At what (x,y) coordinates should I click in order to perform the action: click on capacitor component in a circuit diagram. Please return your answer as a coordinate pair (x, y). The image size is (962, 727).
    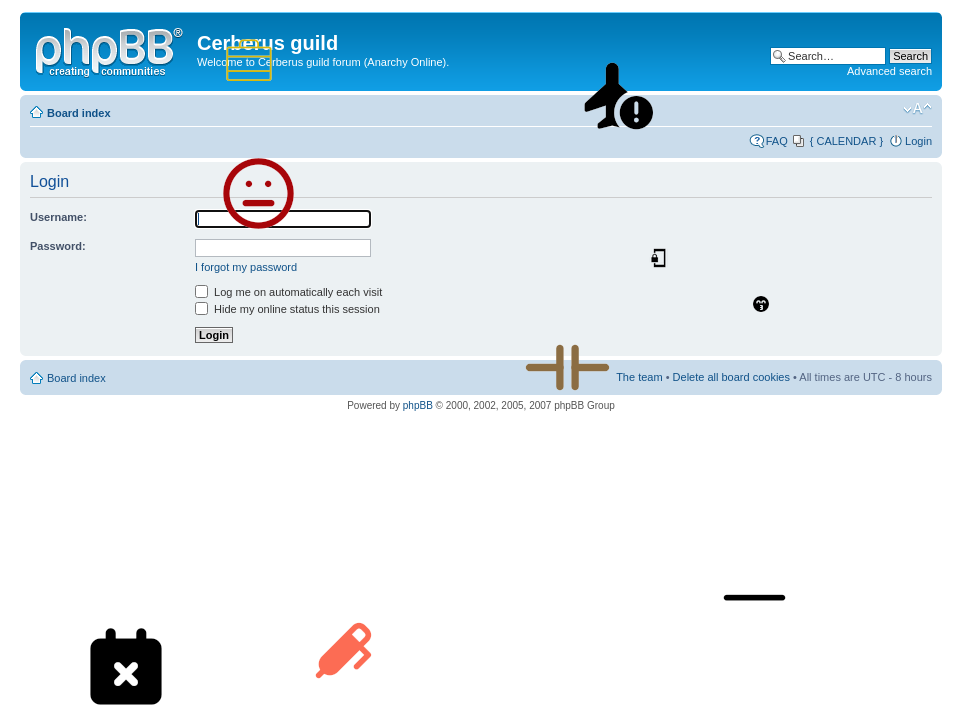
    Looking at the image, I should click on (567, 367).